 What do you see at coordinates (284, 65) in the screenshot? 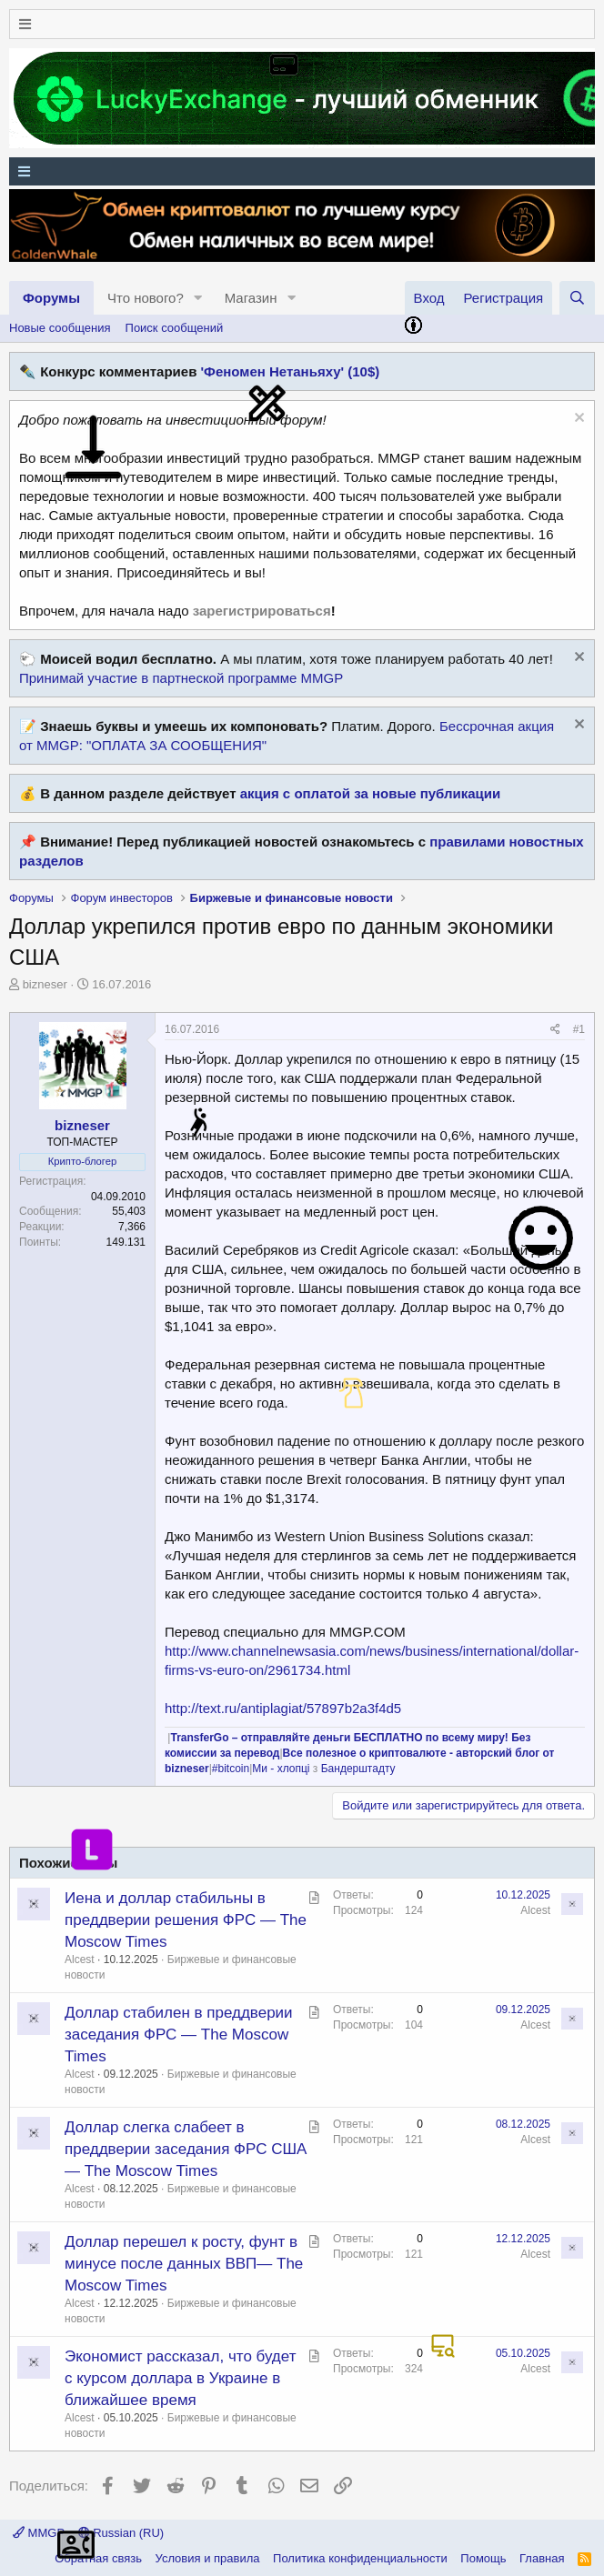
I see `indicates pager or beeper device` at bounding box center [284, 65].